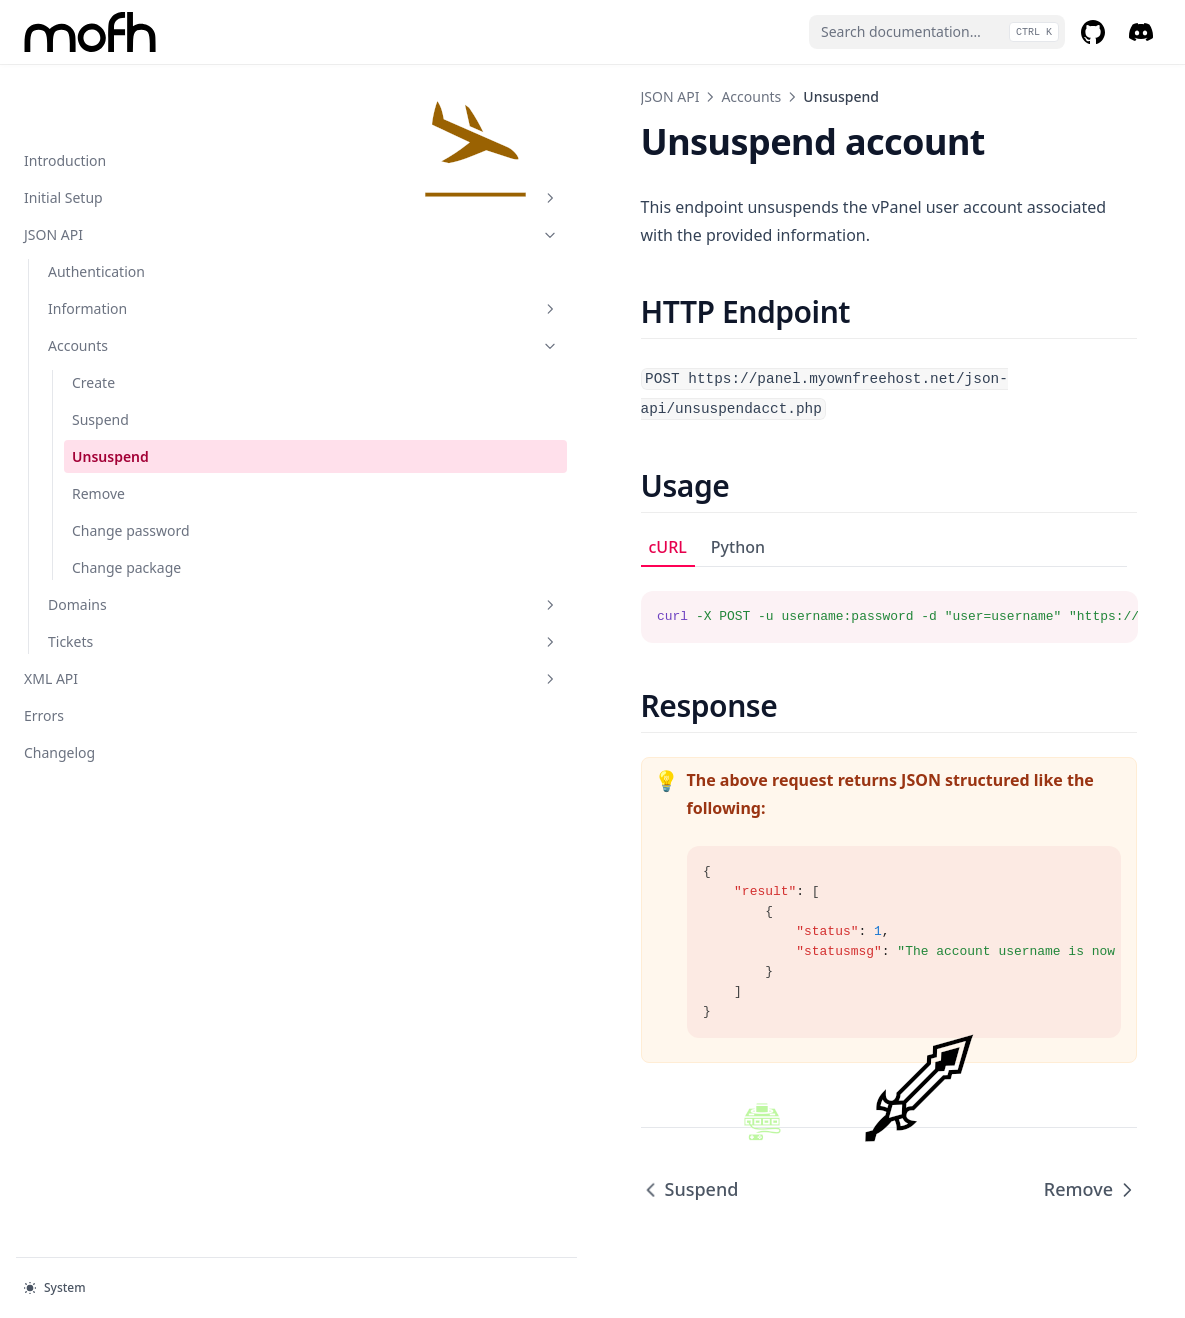 Image resolution: width=1185 pixels, height=1318 pixels. I want to click on indicates incoming flight arrival, so click(475, 151).